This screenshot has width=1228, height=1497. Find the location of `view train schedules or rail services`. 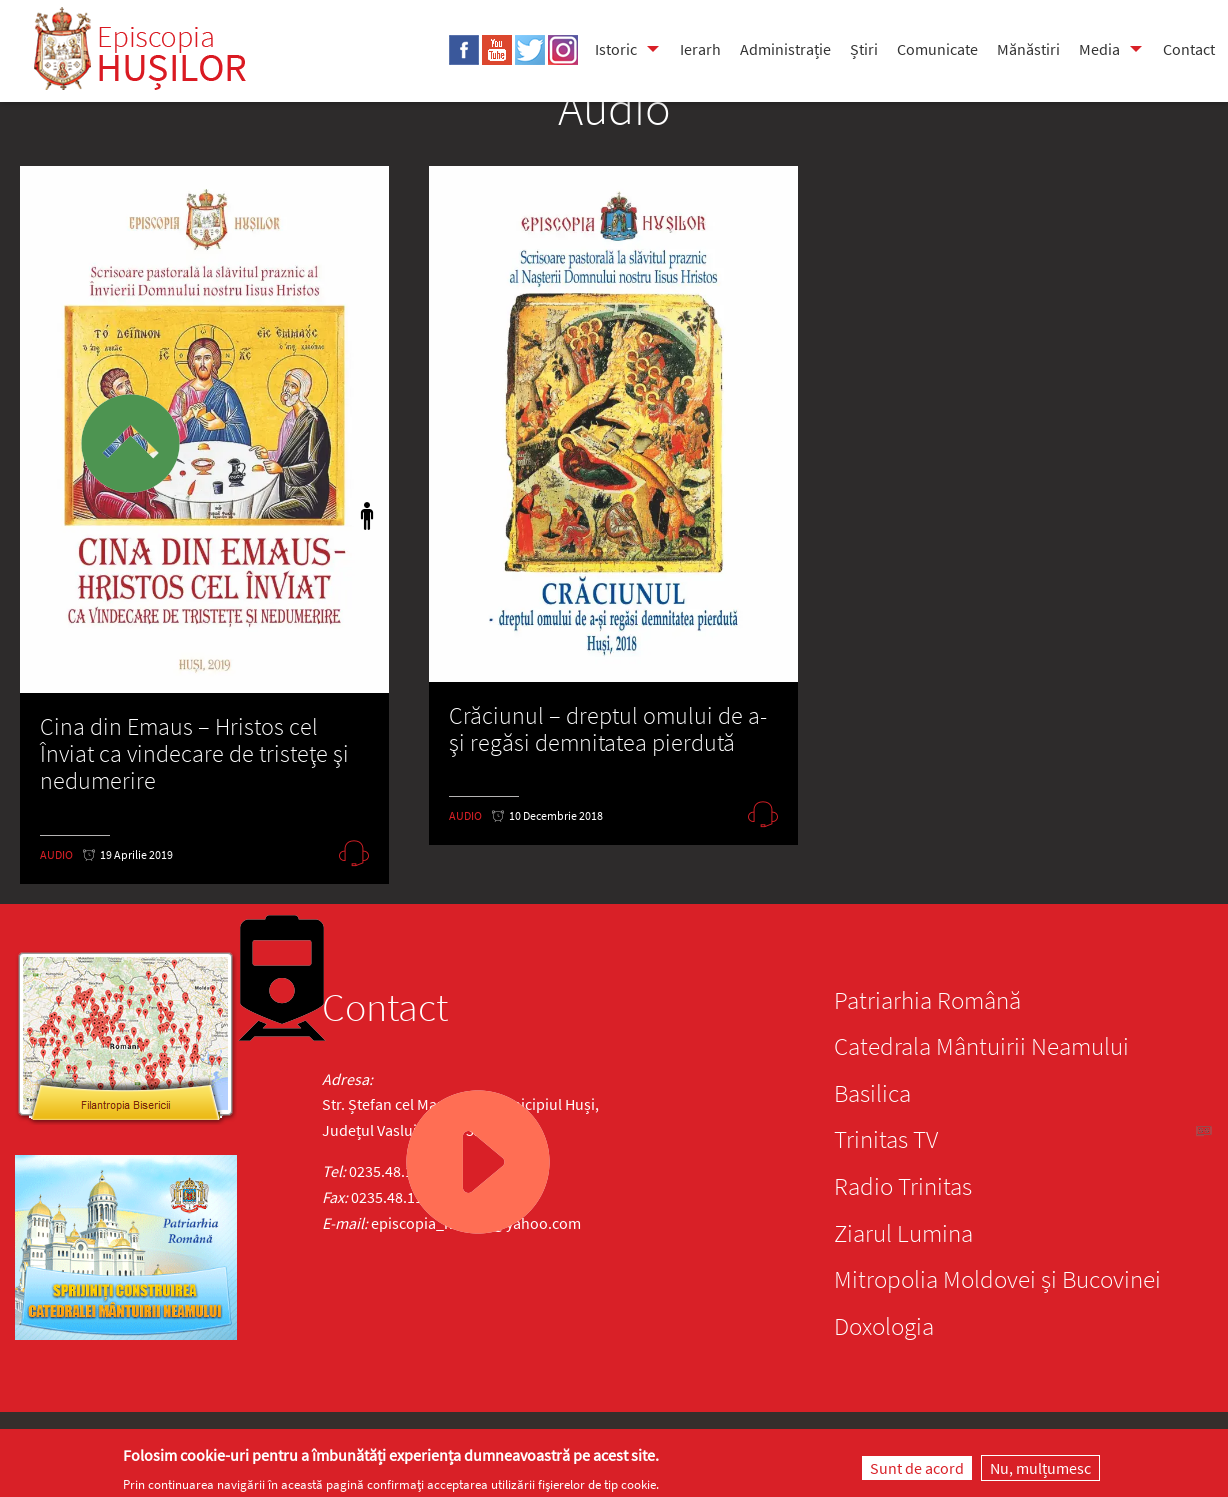

view train schedules or rail services is located at coordinates (282, 978).